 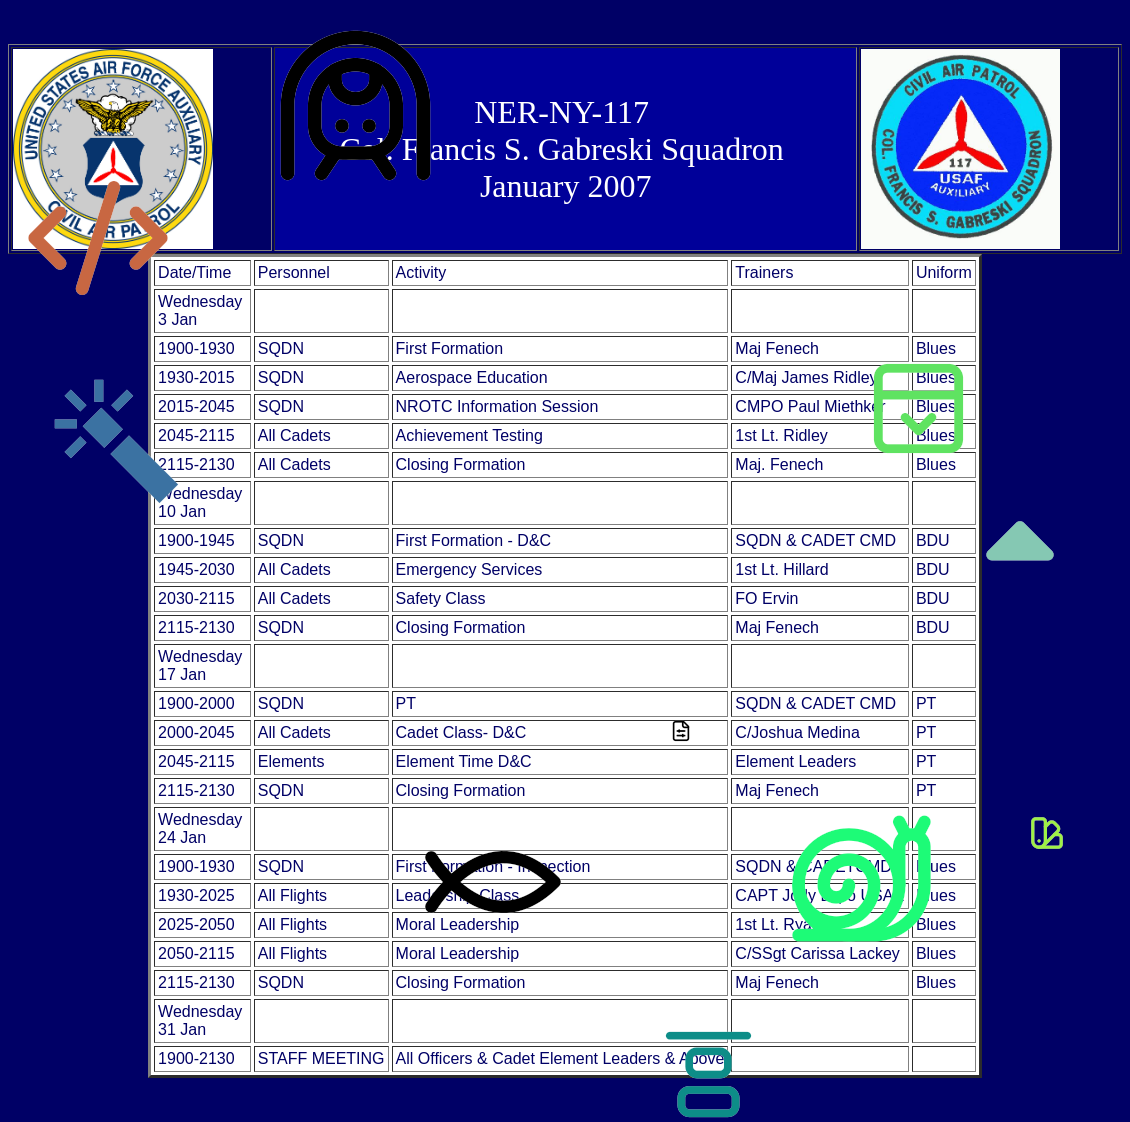 I want to click on collapse the top panel, so click(x=918, y=408).